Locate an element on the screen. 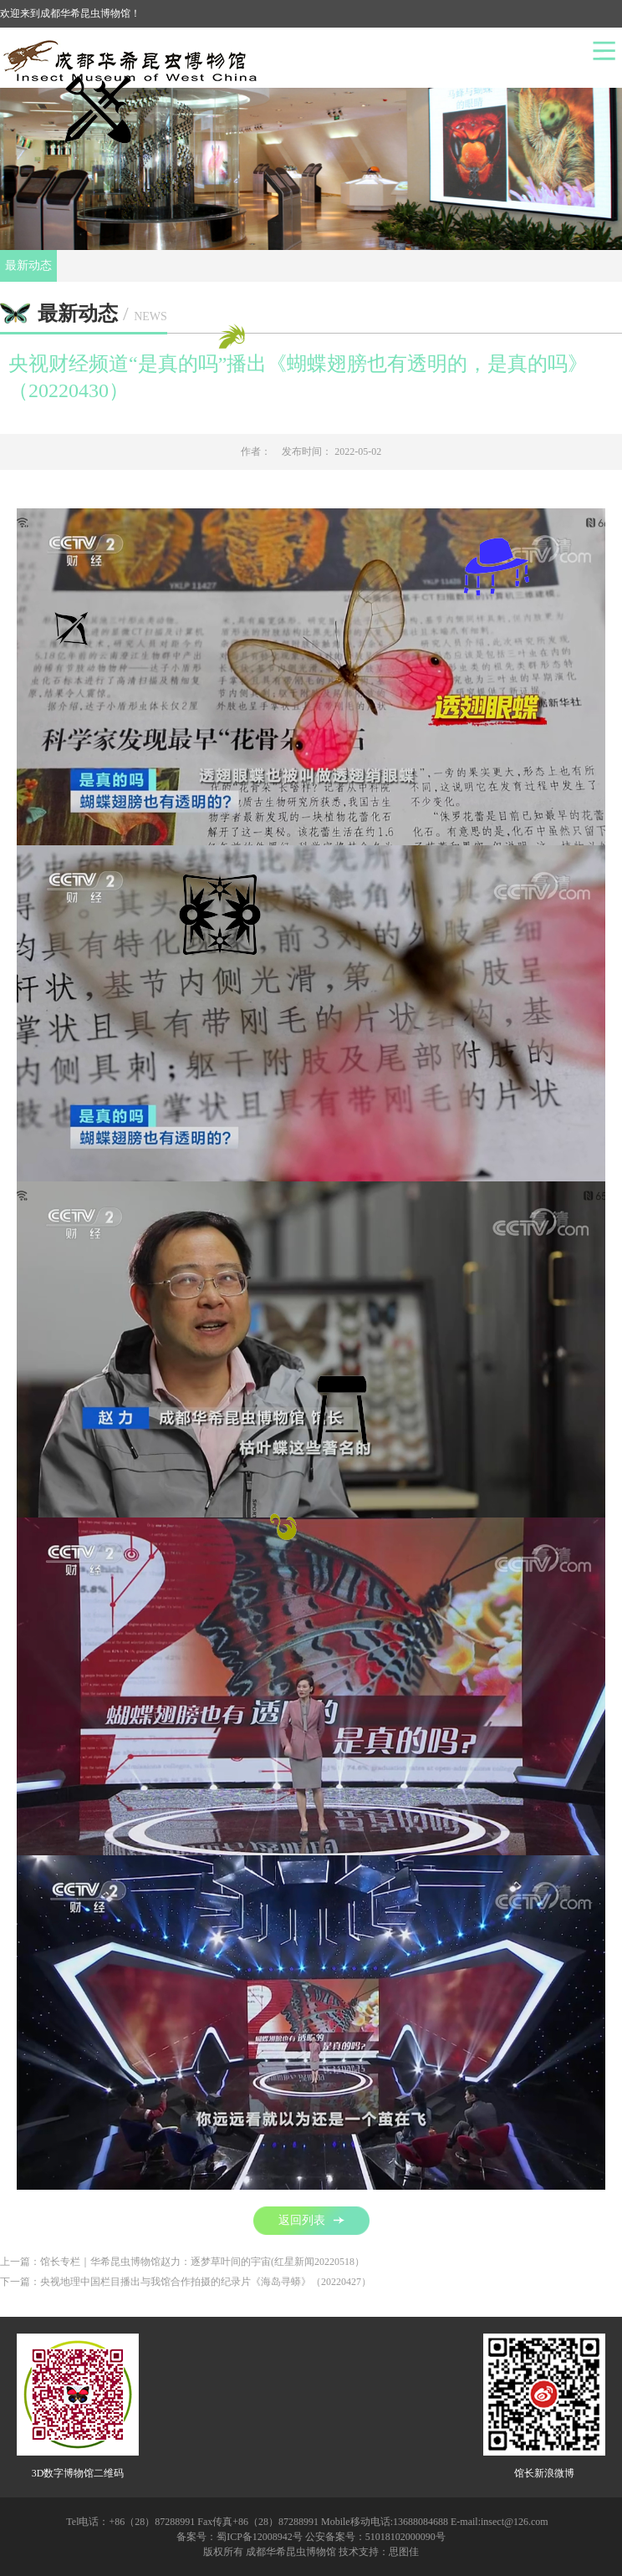  archery or ranged attack skill is located at coordinates (71, 628).